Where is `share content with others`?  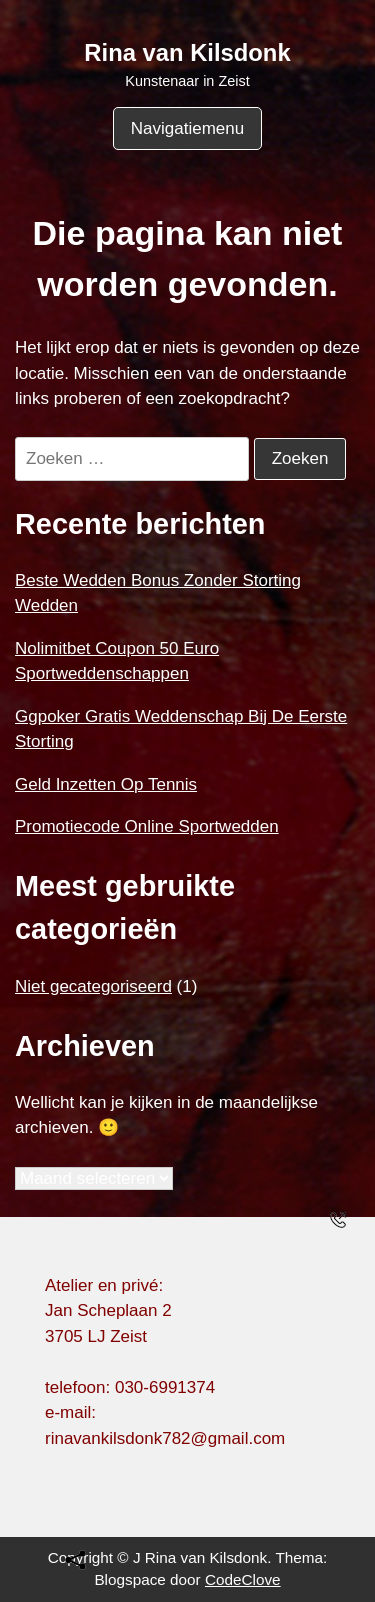
share content with others is located at coordinates (76, 1560).